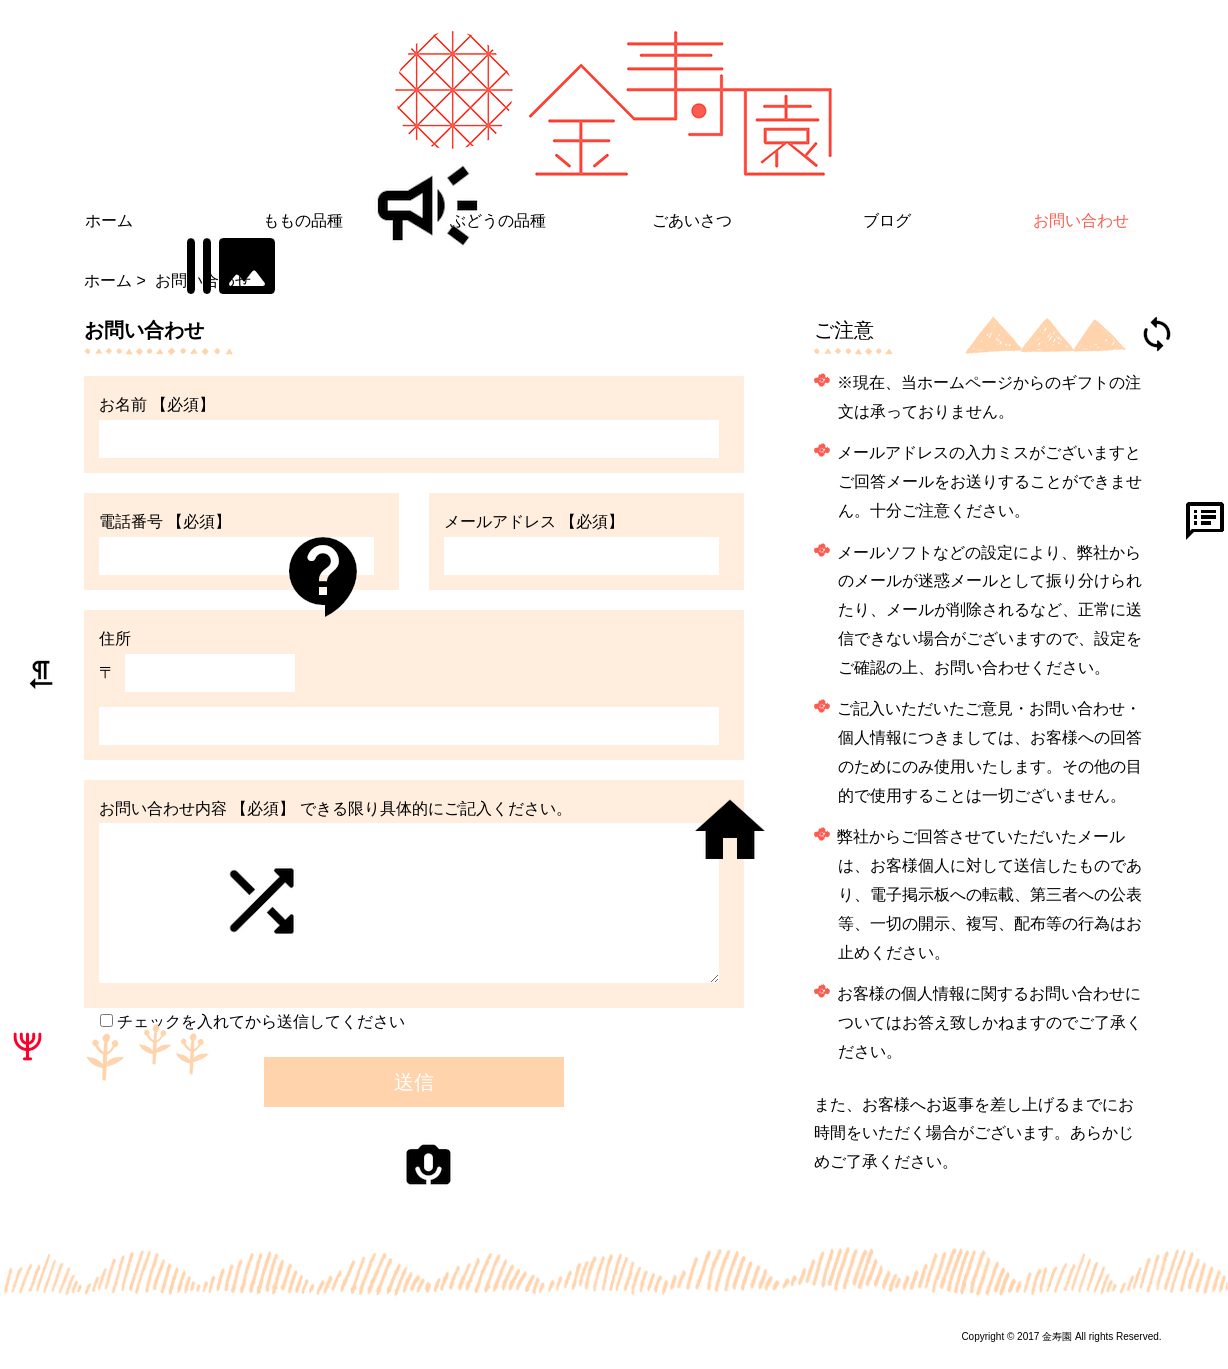 This screenshot has height=1369, width=1228. Describe the element at coordinates (27, 1046) in the screenshot. I see `indicates Hanukkah-related content or events` at that location.